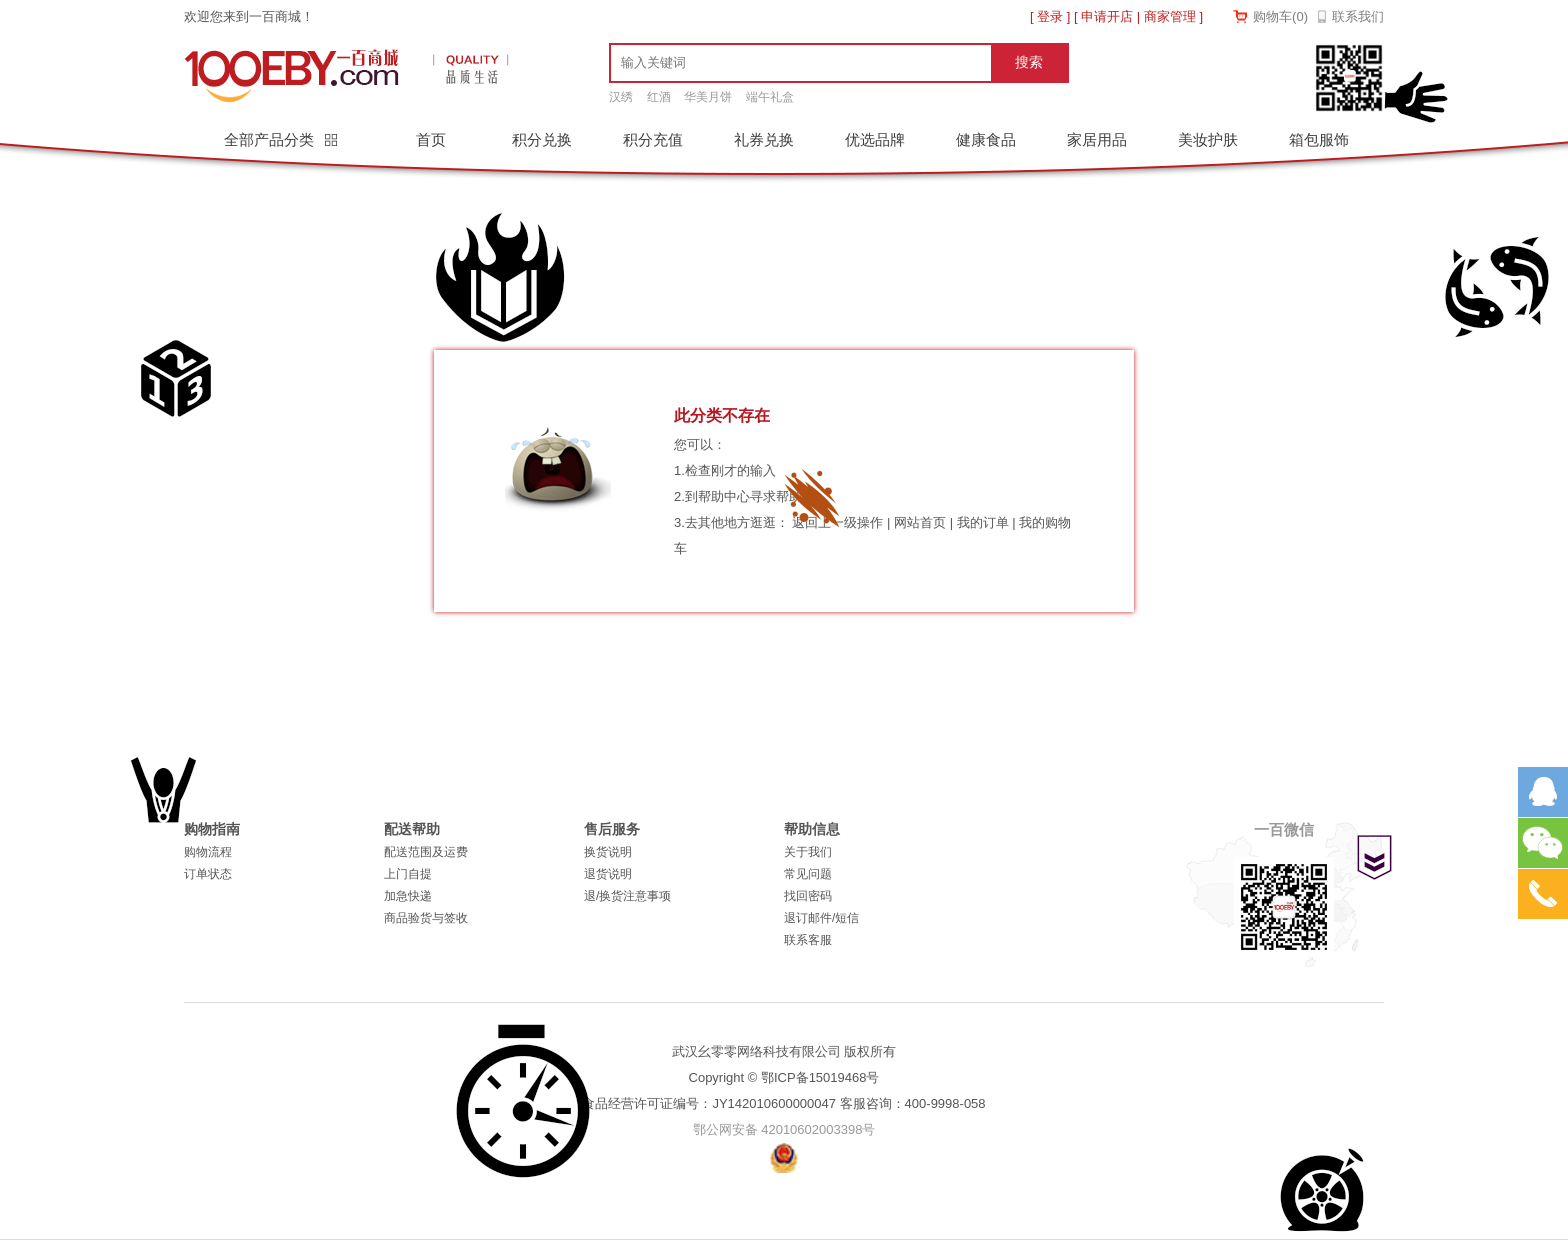 This screenshot has width=1568, height=1240. Describe the element at coordinates (813, 497) in the screenshot. I see `indicates speed or quick movement in a game` at that location.